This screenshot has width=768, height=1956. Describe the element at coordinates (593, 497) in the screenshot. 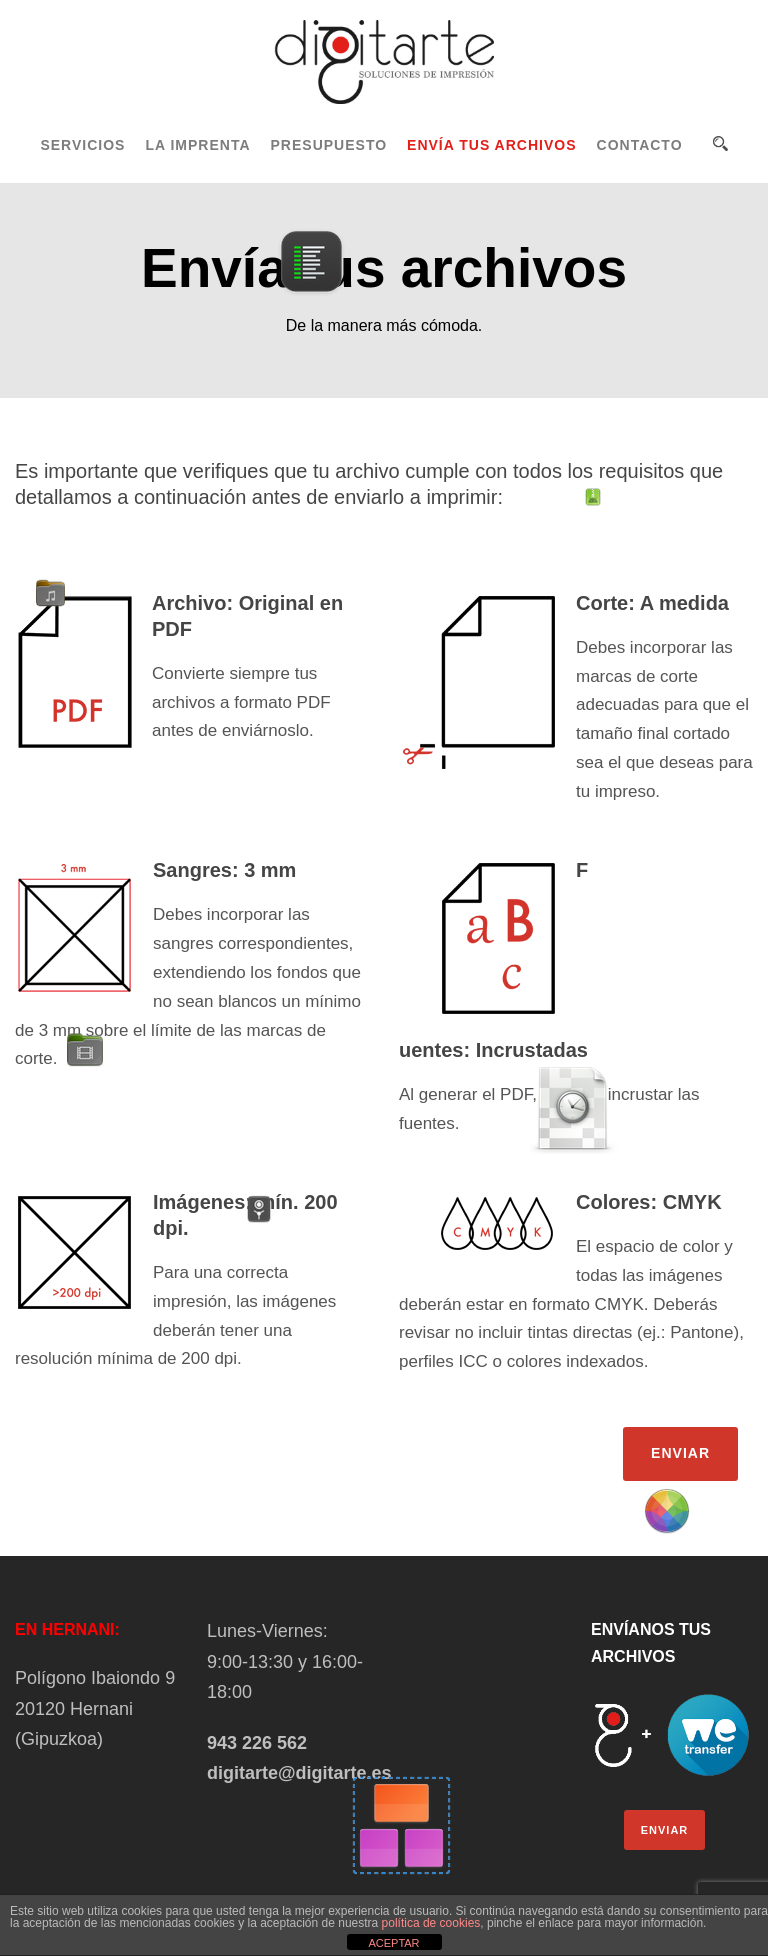

I see `an android application package file` at that location.